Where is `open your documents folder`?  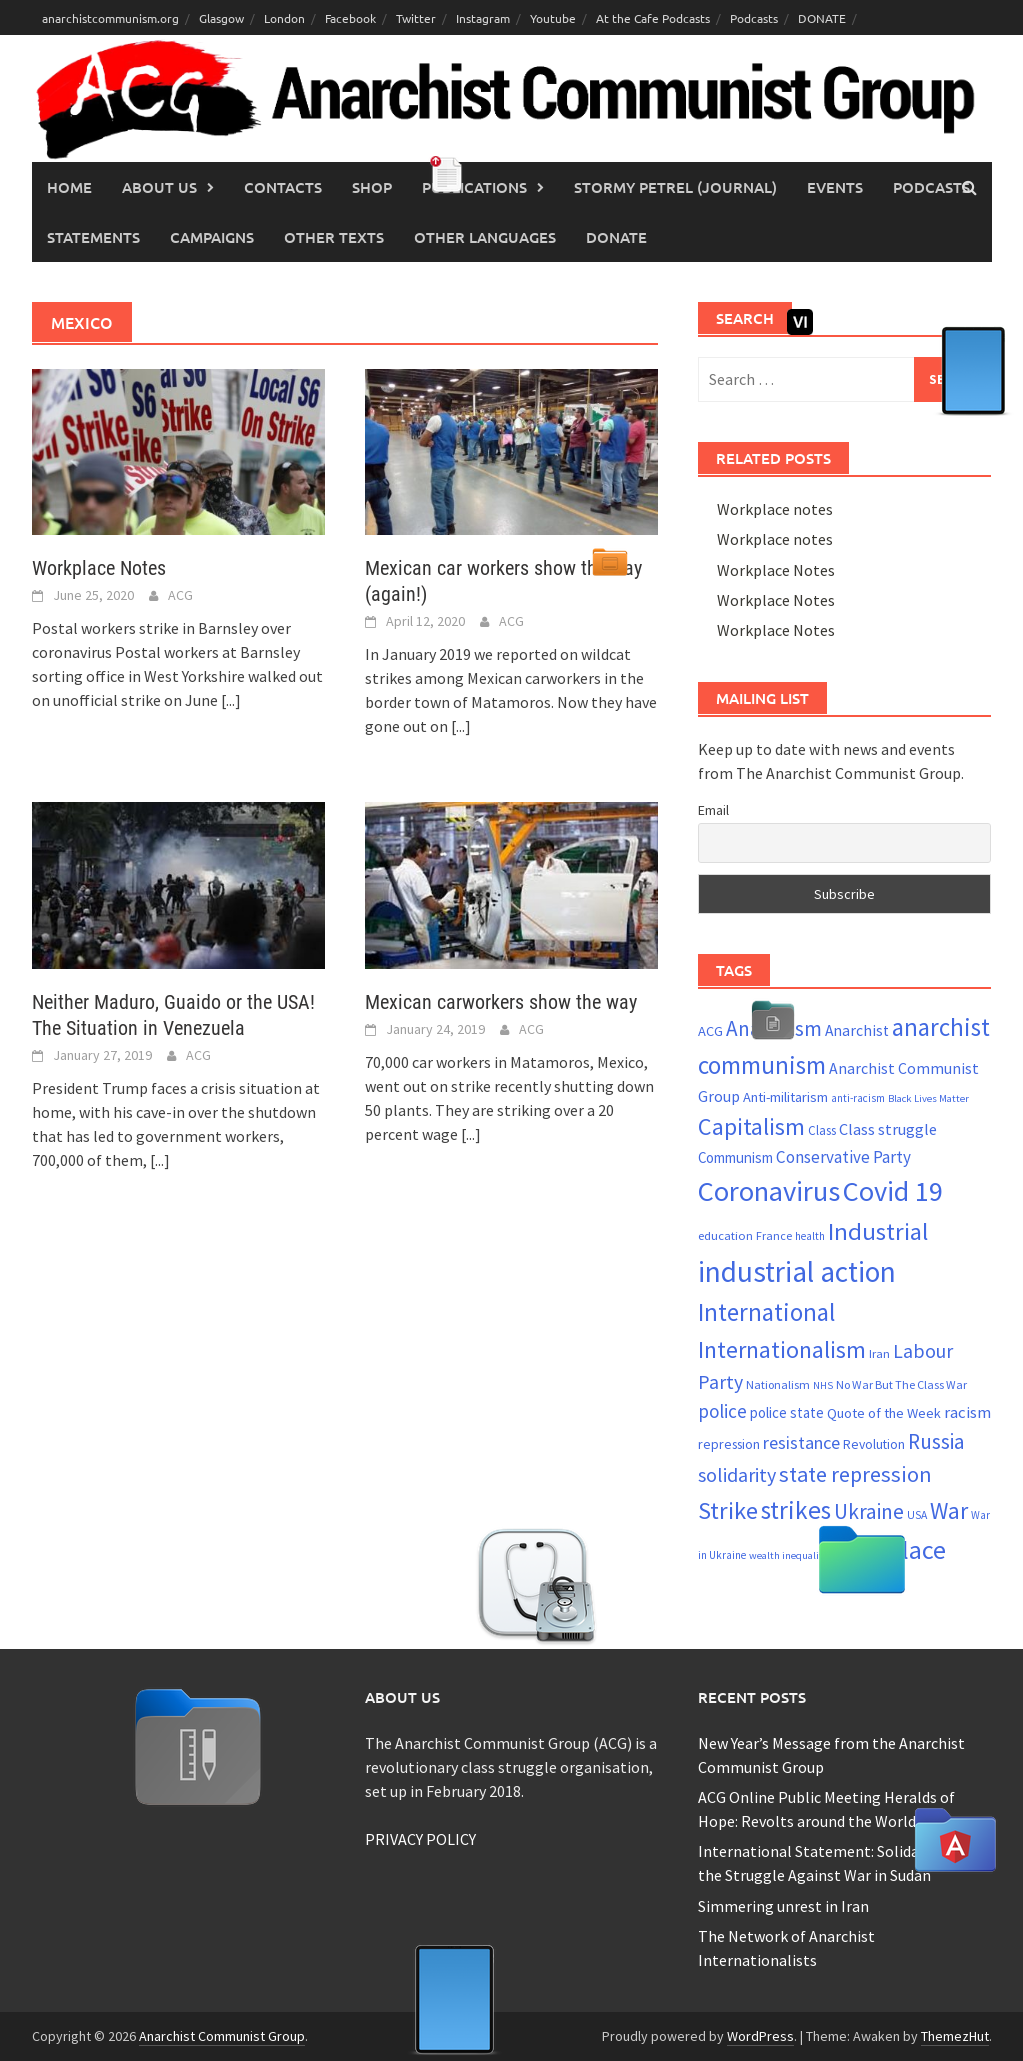
open your documents folder is located at coordinates (773, 1020).